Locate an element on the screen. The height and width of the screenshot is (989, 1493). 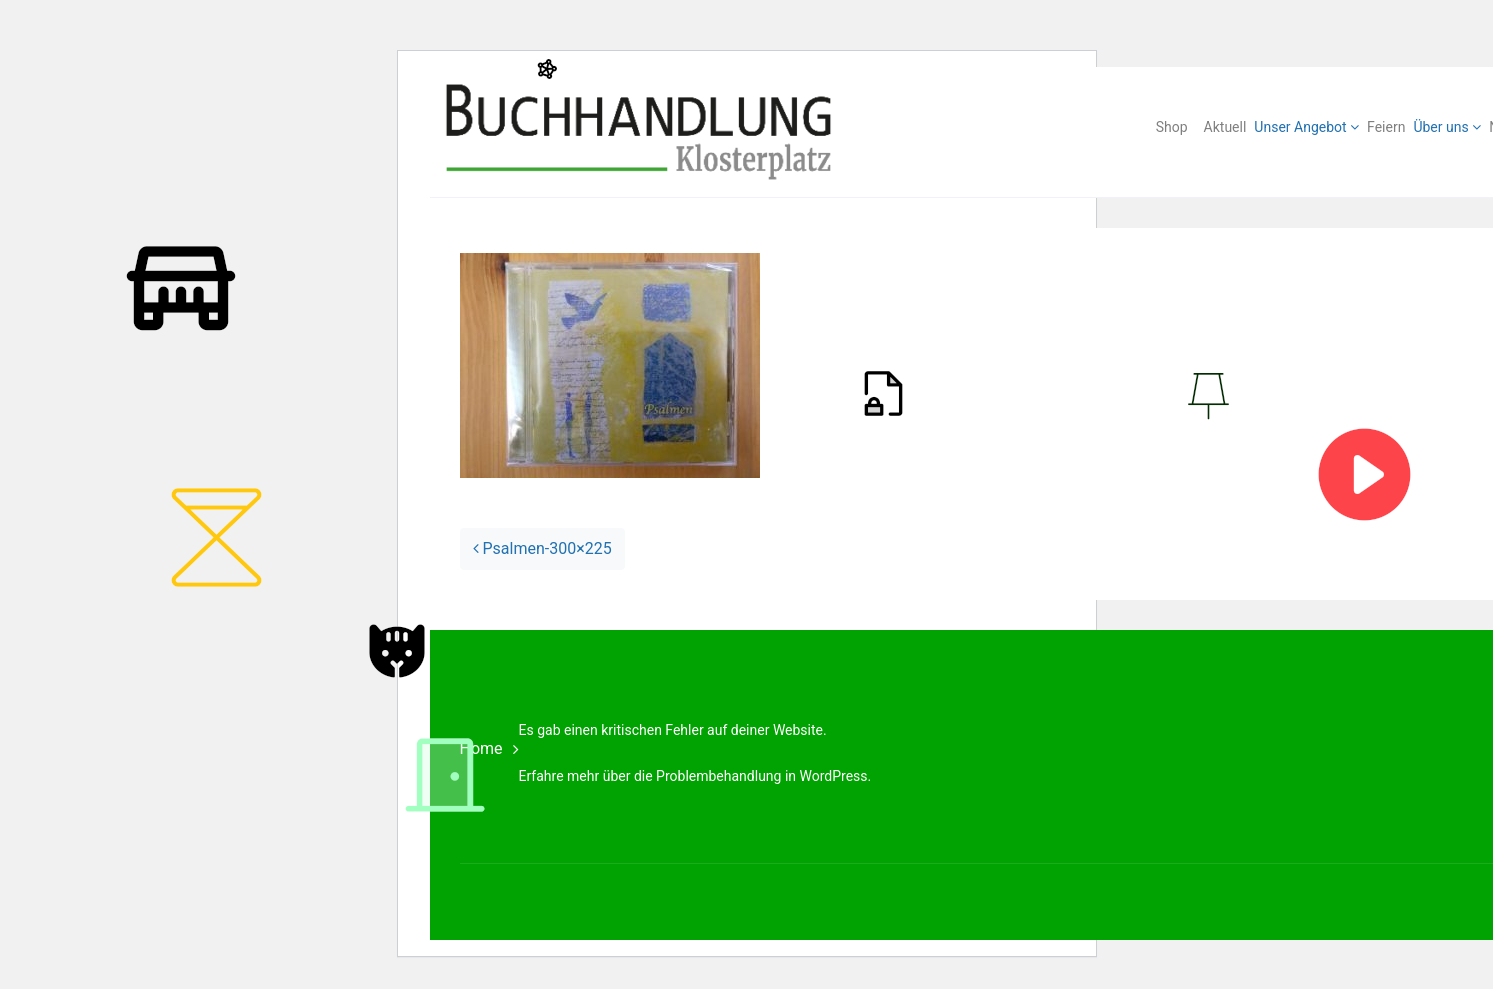
indicates high time remaining is located at coordinates (216, 537).